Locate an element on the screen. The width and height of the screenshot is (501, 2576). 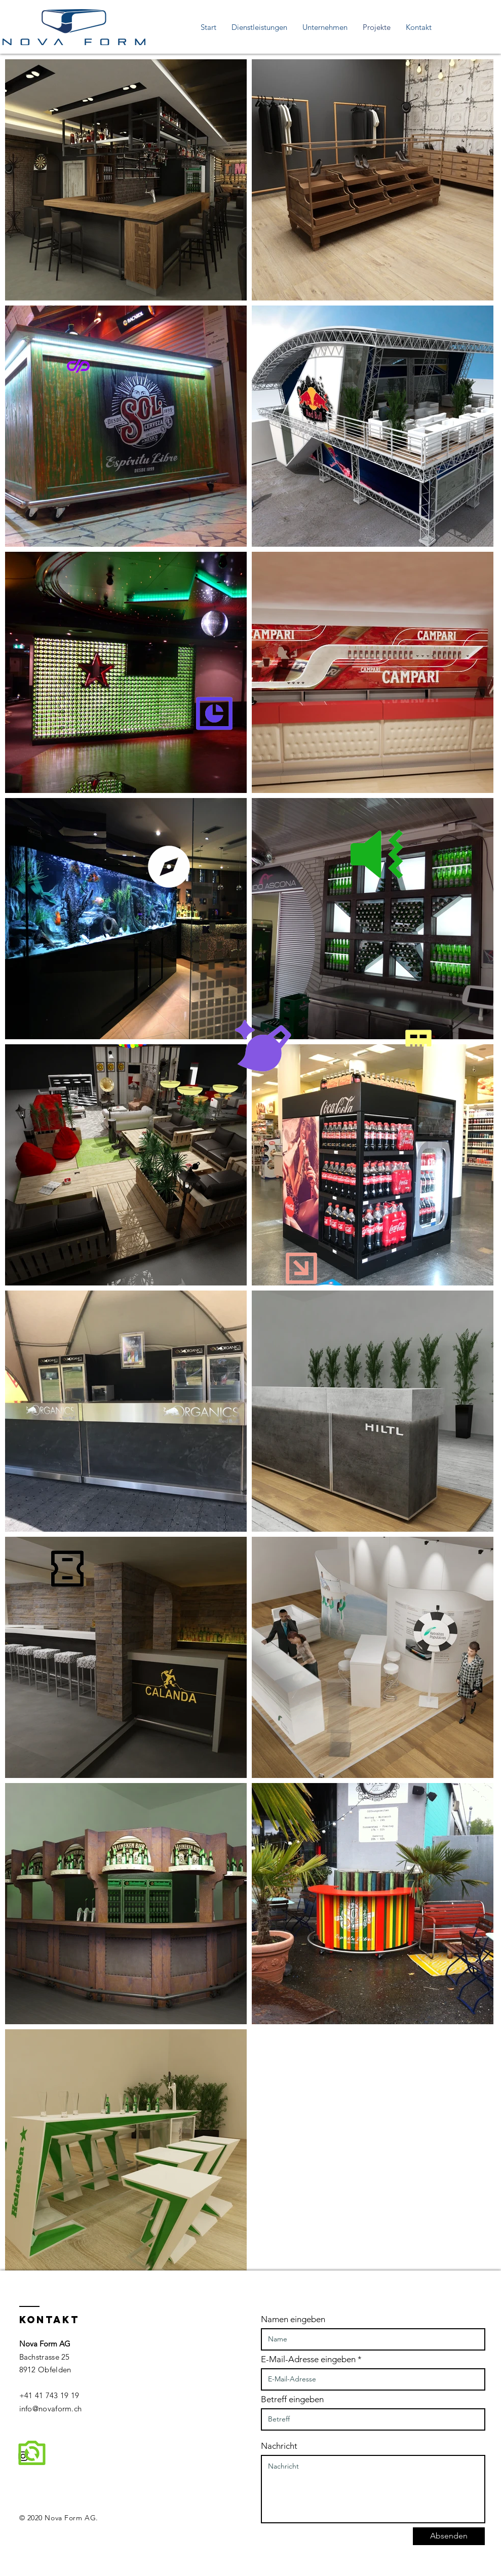
view business analytics dashboard is located at coordinates (214, 713).